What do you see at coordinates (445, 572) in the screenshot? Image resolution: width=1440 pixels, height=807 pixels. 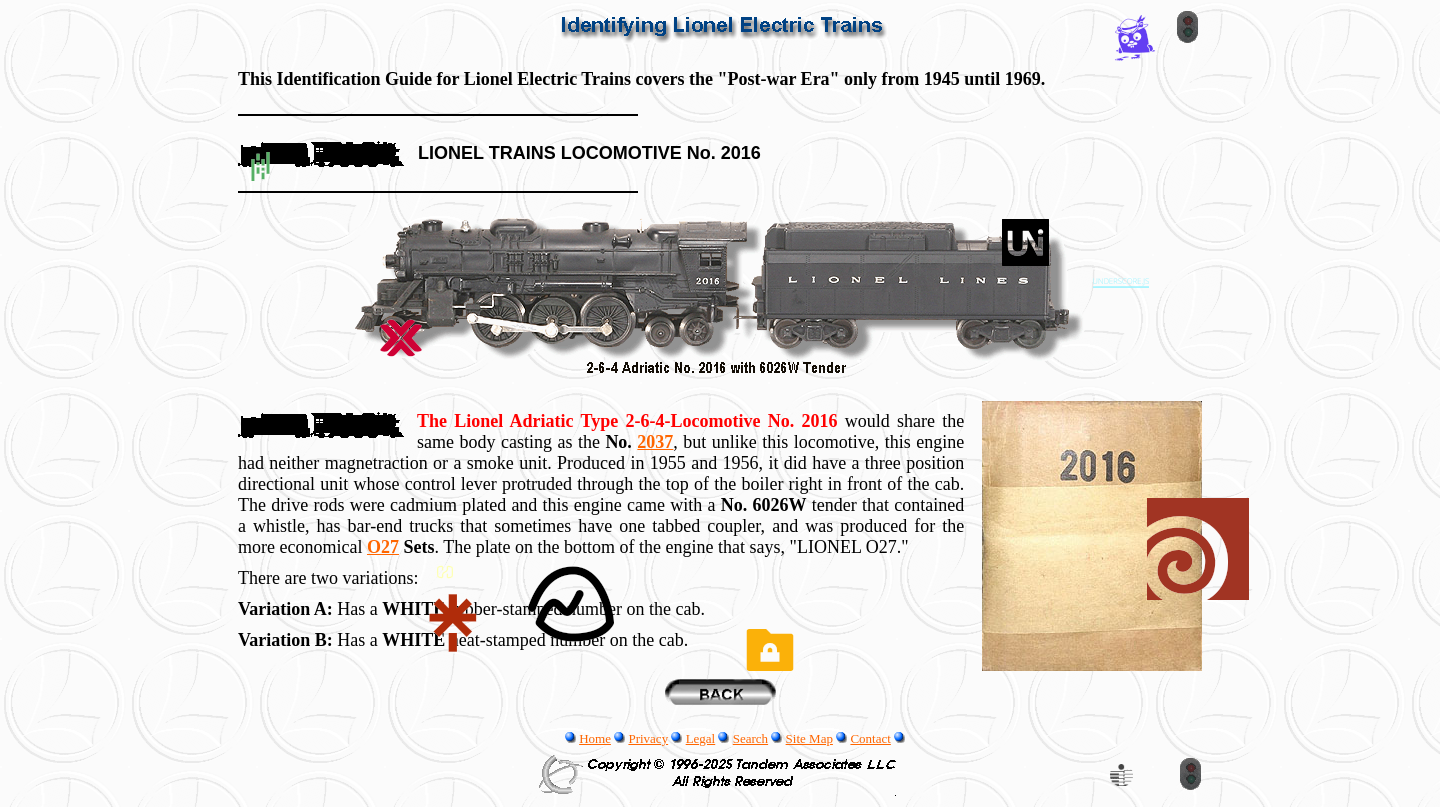 I see `open the Hevy workout tracking app` at bounding box center [445, 572].